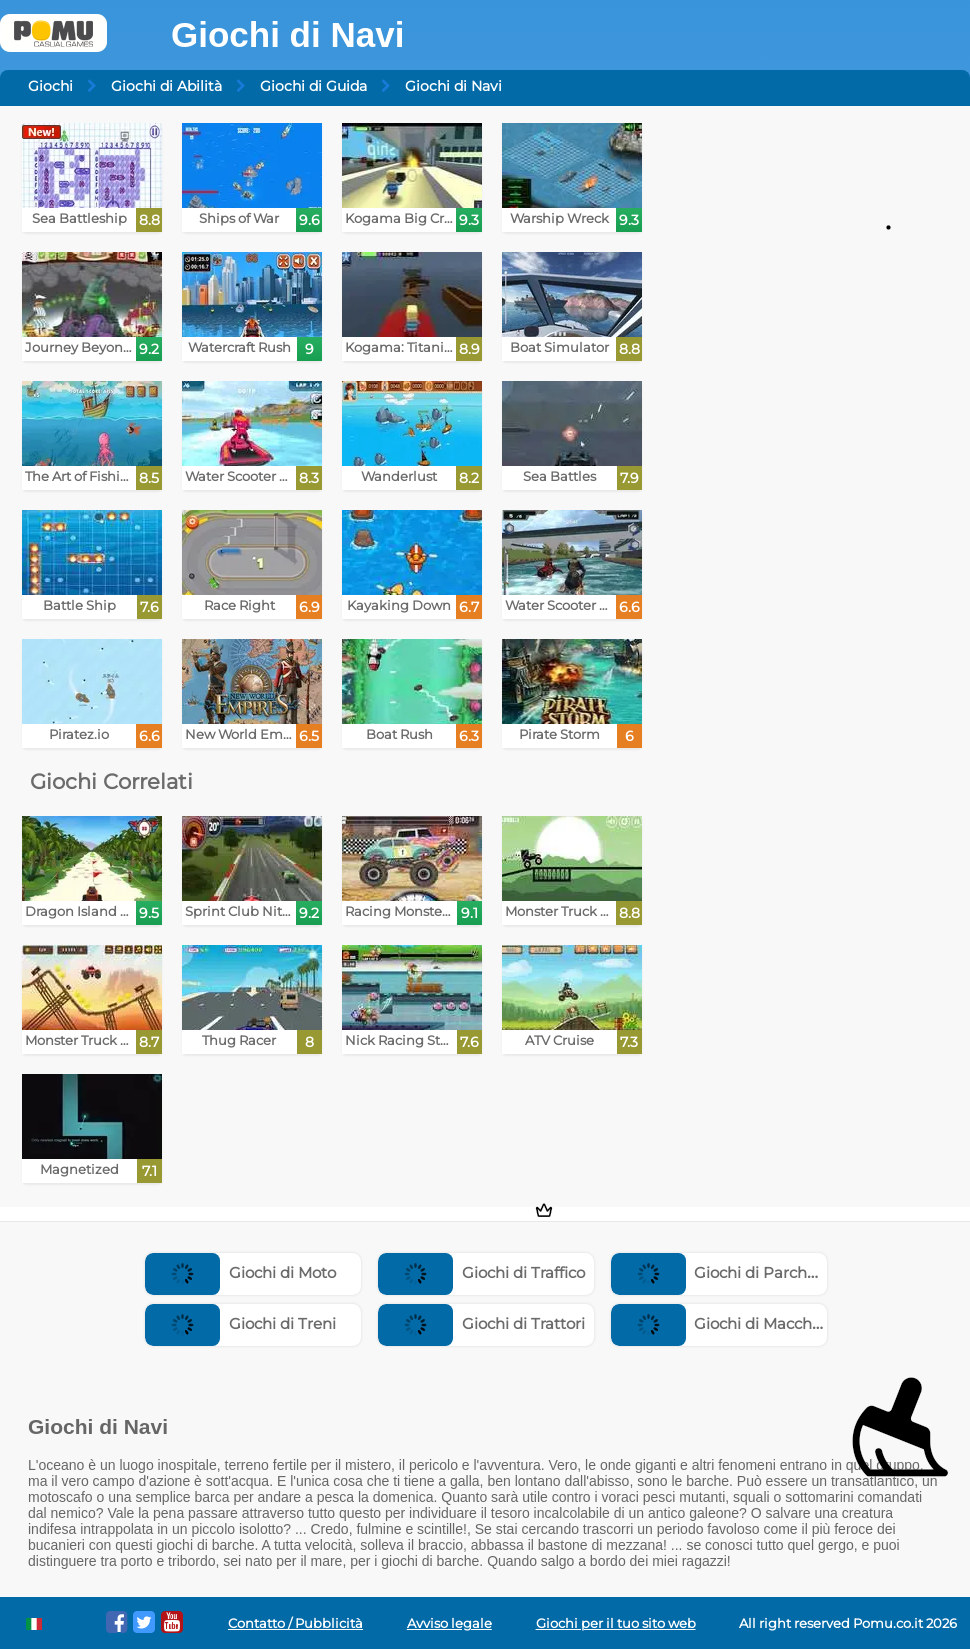  What do you see at coordinates (888, 213) in the screenshot?
I see `indicates no wifi connection available` at bounding box center [888, 213].